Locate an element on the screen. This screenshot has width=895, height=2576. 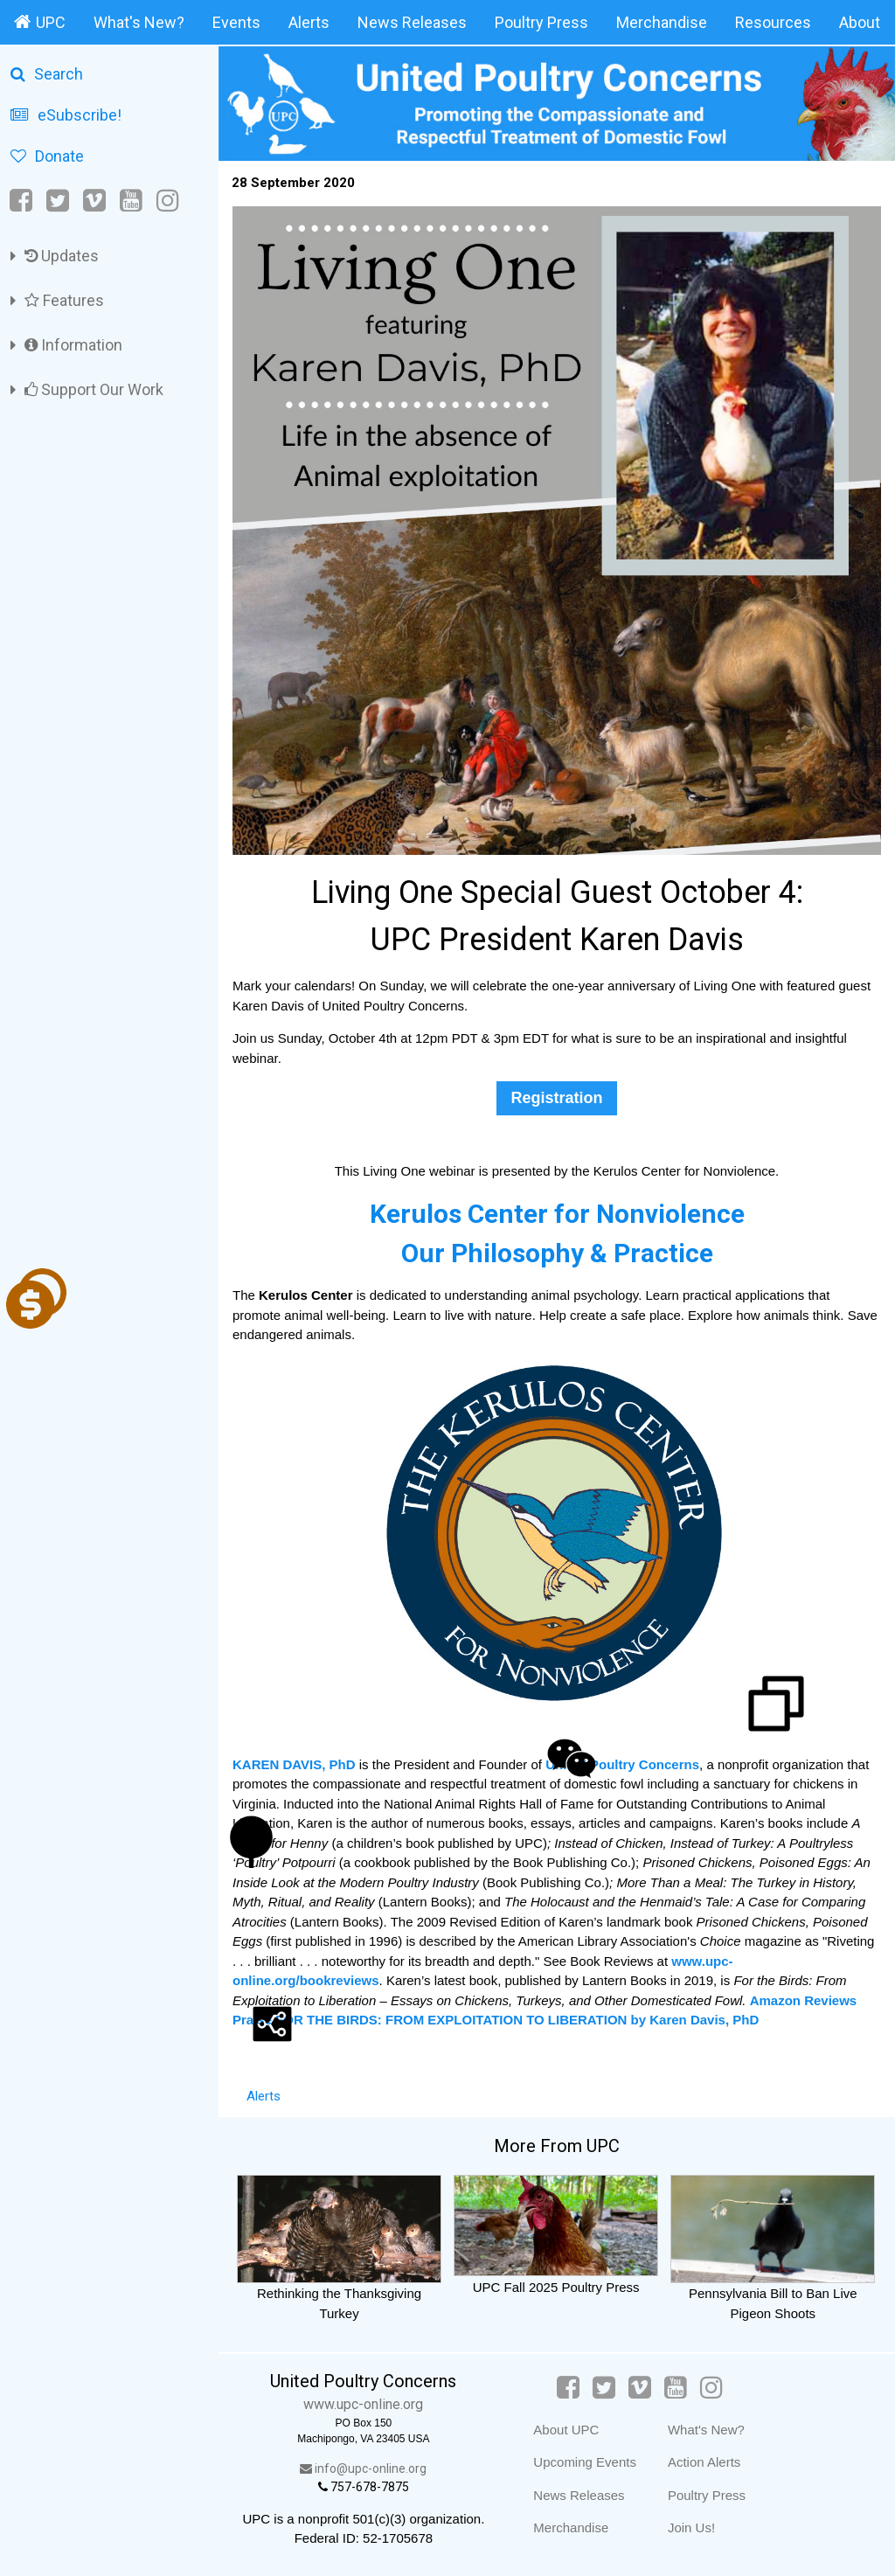
view your coin balance or currency is located at coordinates (36, 1298).